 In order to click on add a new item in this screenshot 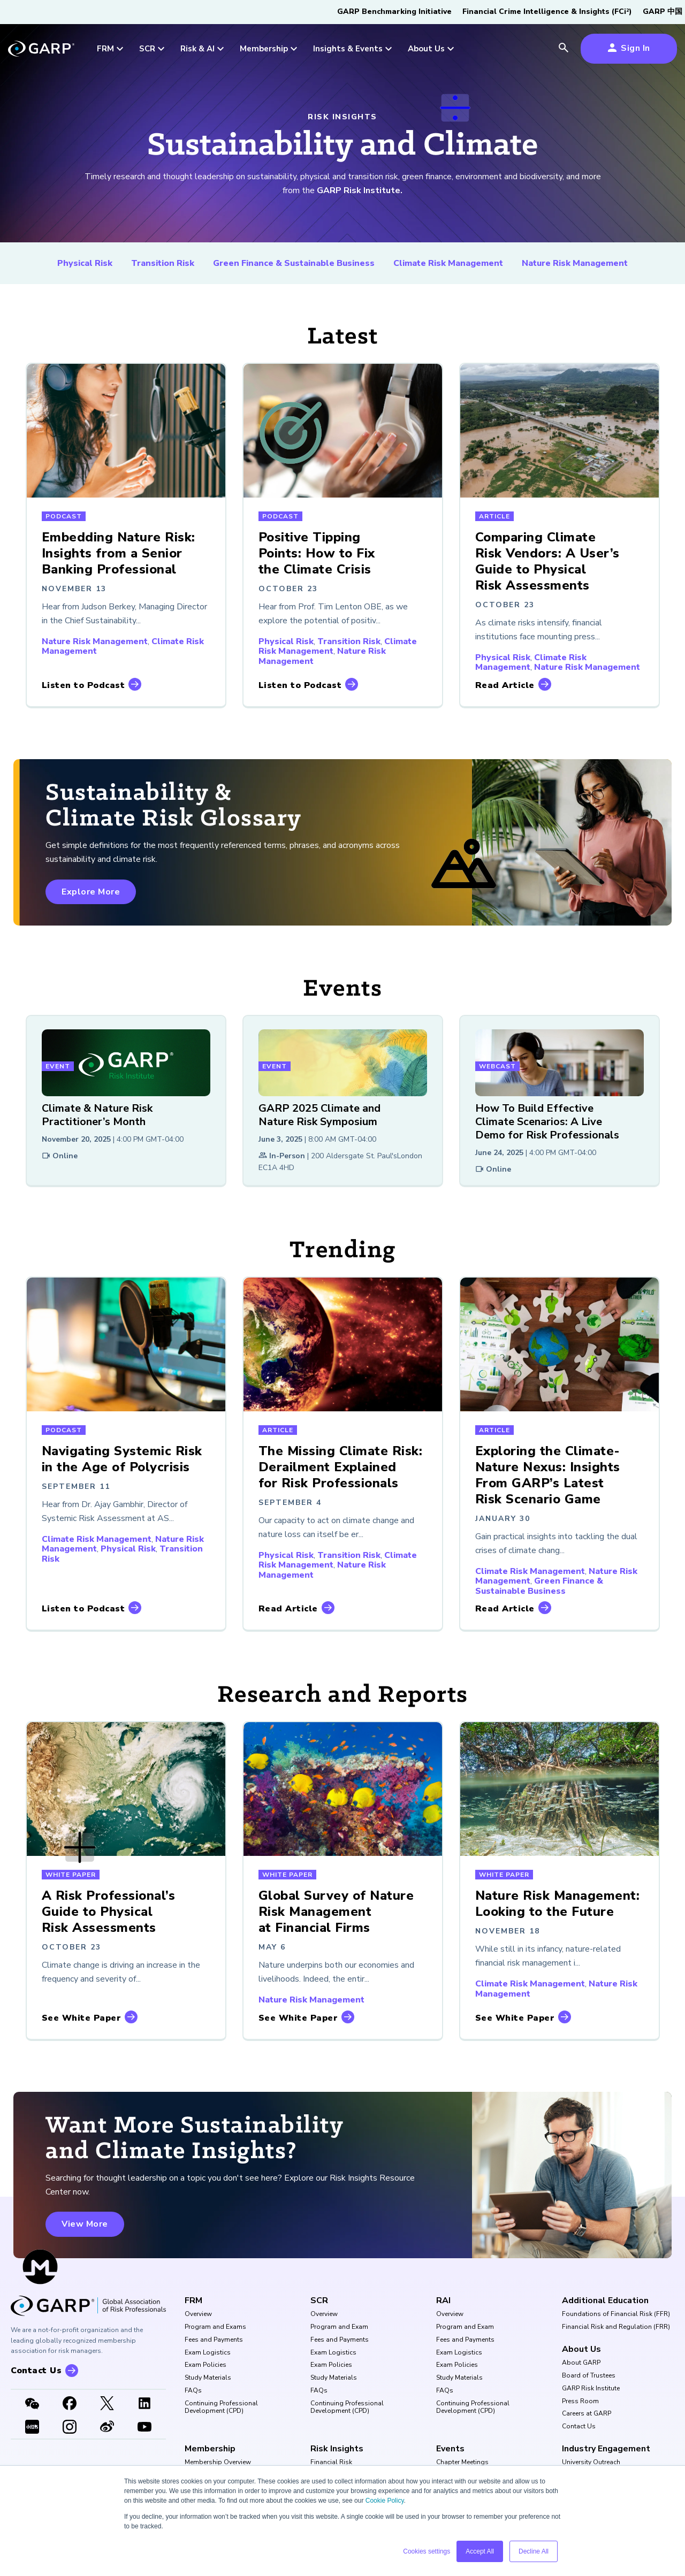, I will do `click(80, 1847)`.